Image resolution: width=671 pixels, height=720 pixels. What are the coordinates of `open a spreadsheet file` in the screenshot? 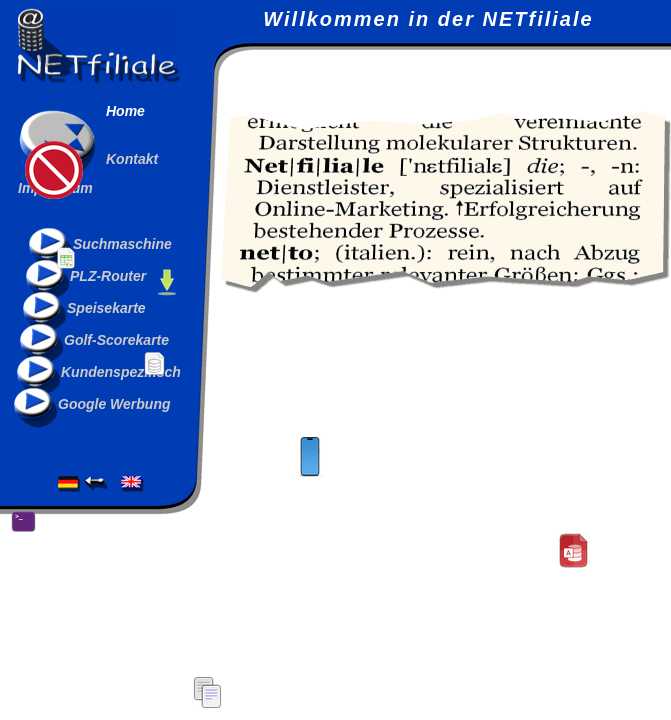 It's located at (66, 258).